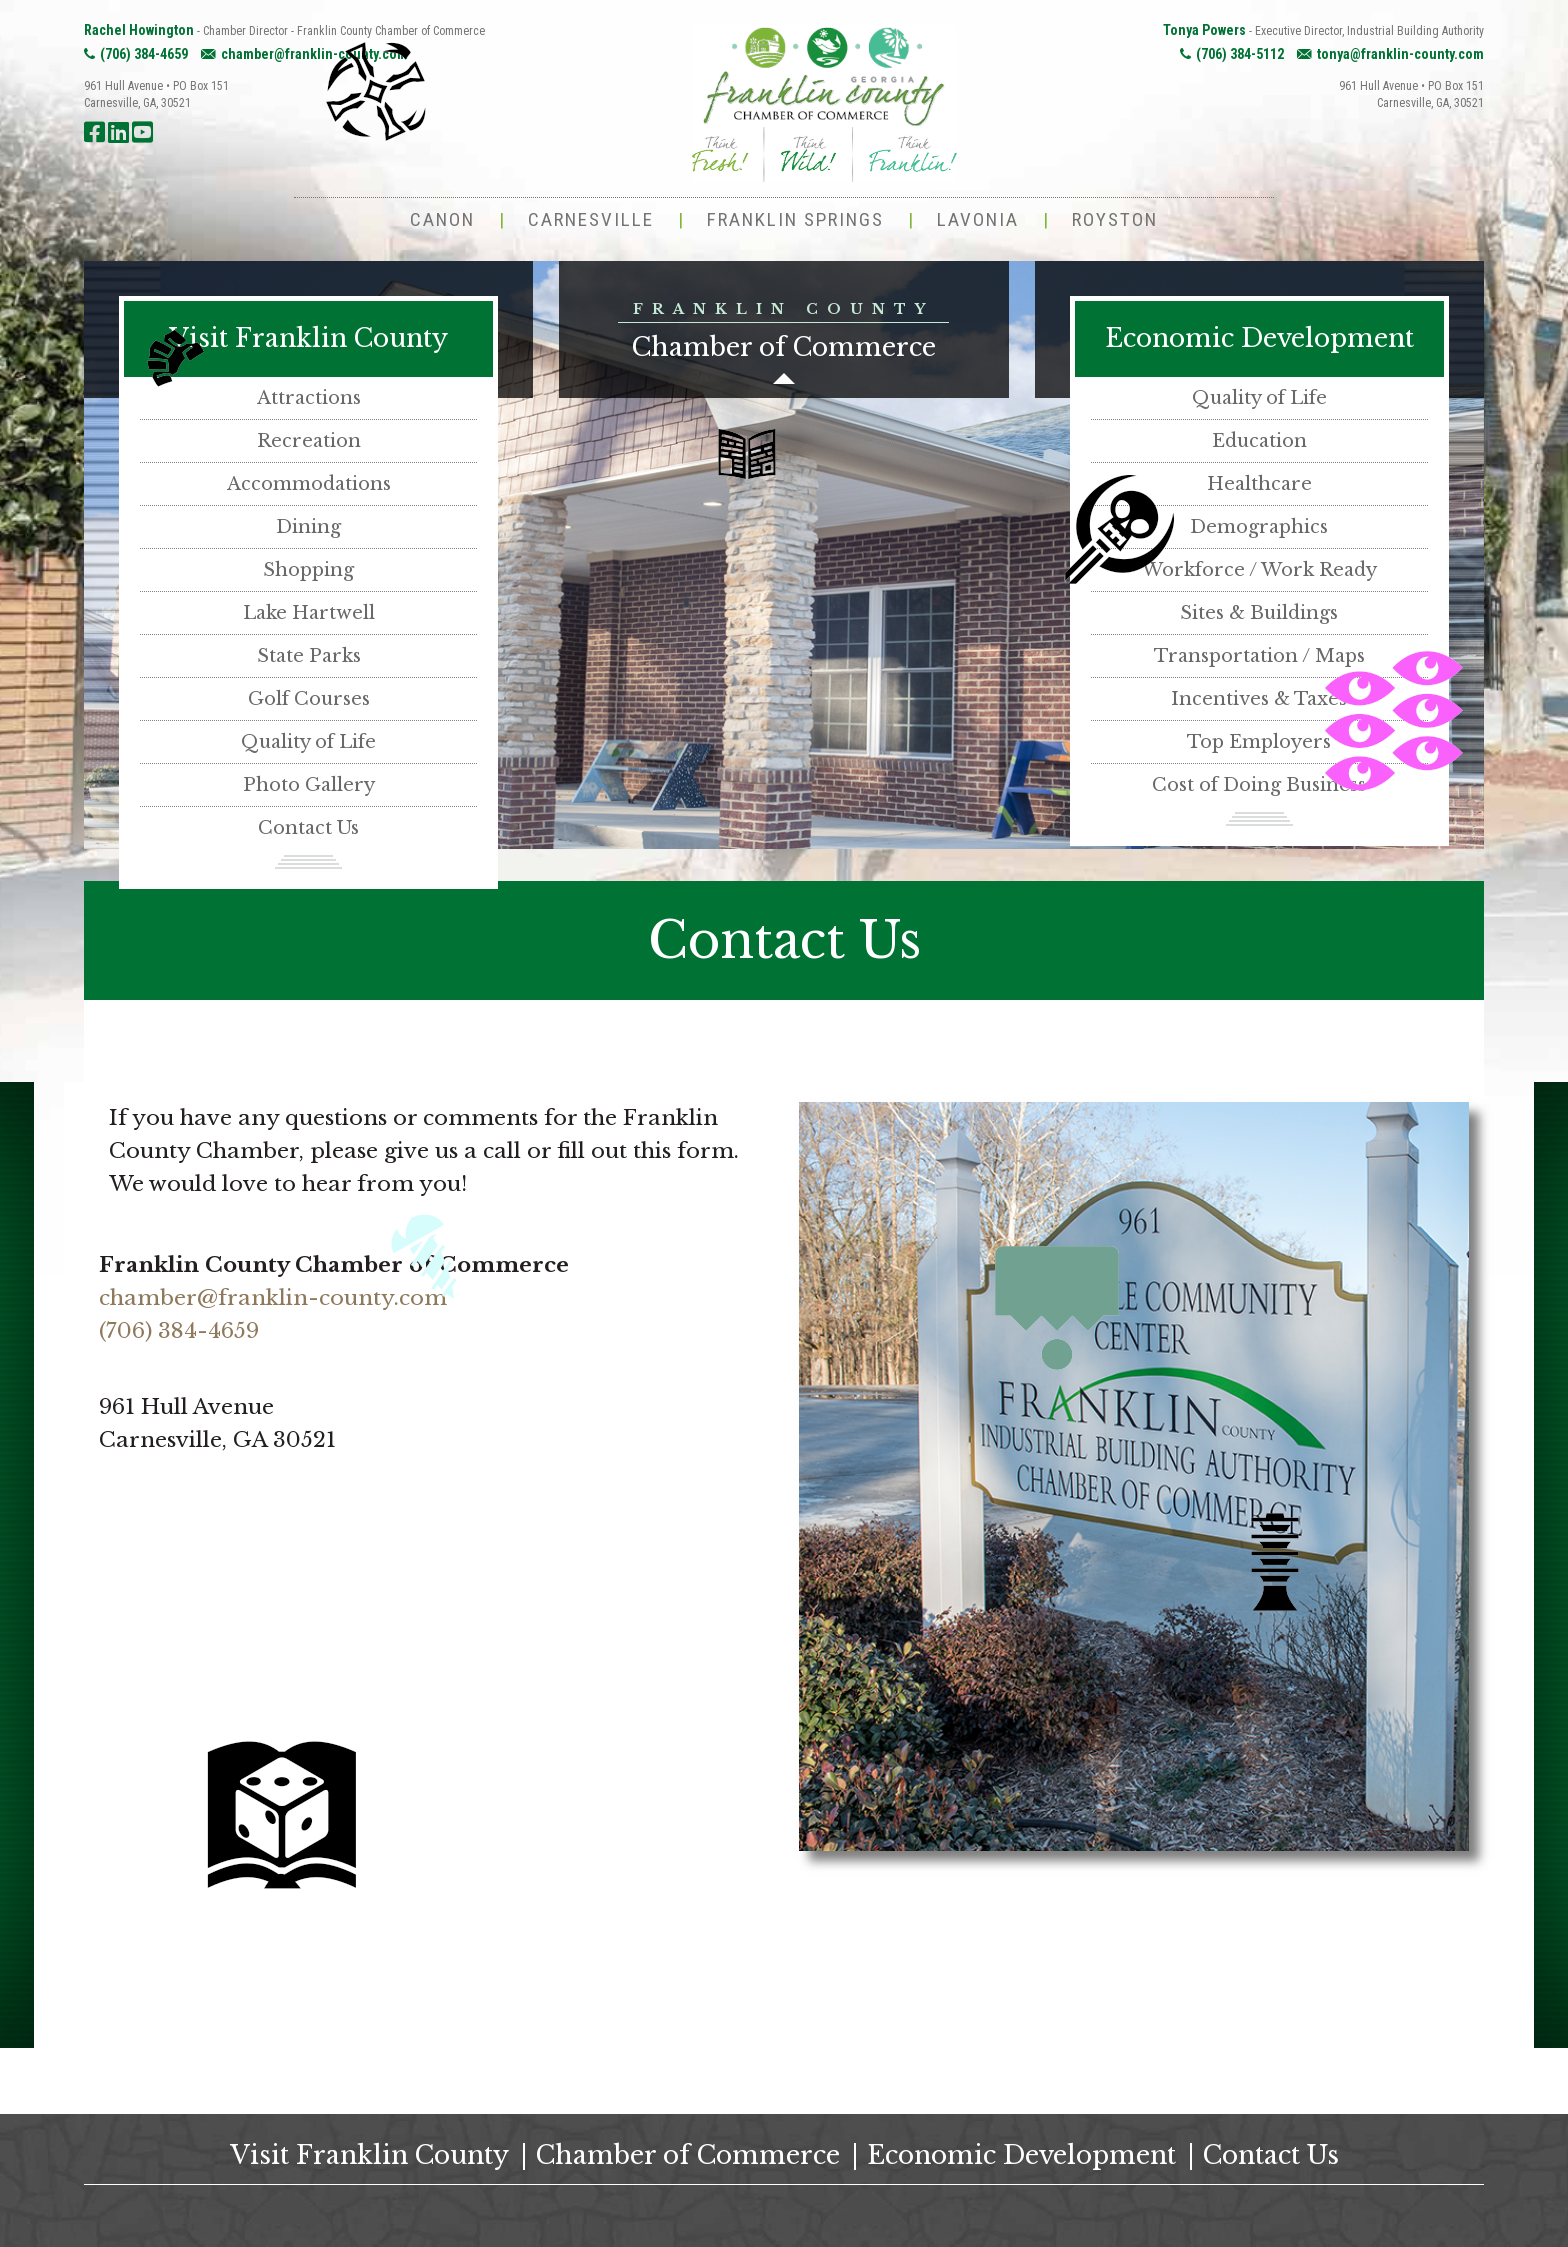 The height and width of the screenshot is (2247, 1568). Describe the element at coordinates (375, 91) in the screenshot. I see `indicates a returning or cyclical action` at that location.